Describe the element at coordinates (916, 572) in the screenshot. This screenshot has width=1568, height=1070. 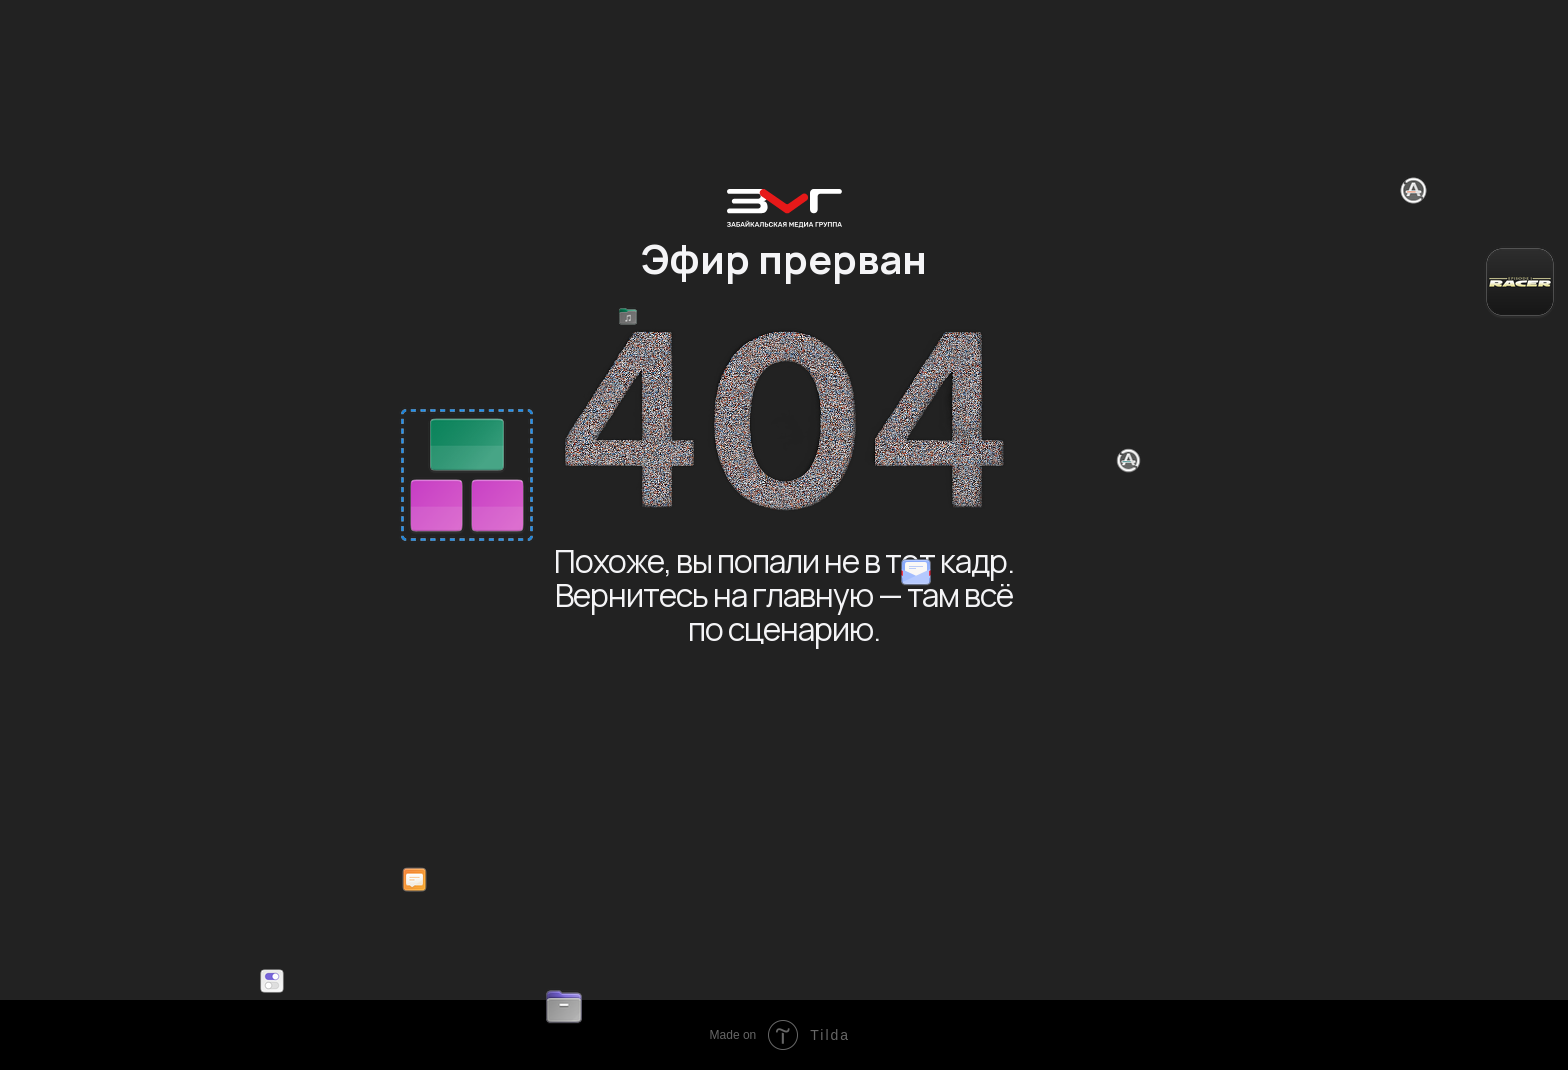
I see `open the mail app` at that location.